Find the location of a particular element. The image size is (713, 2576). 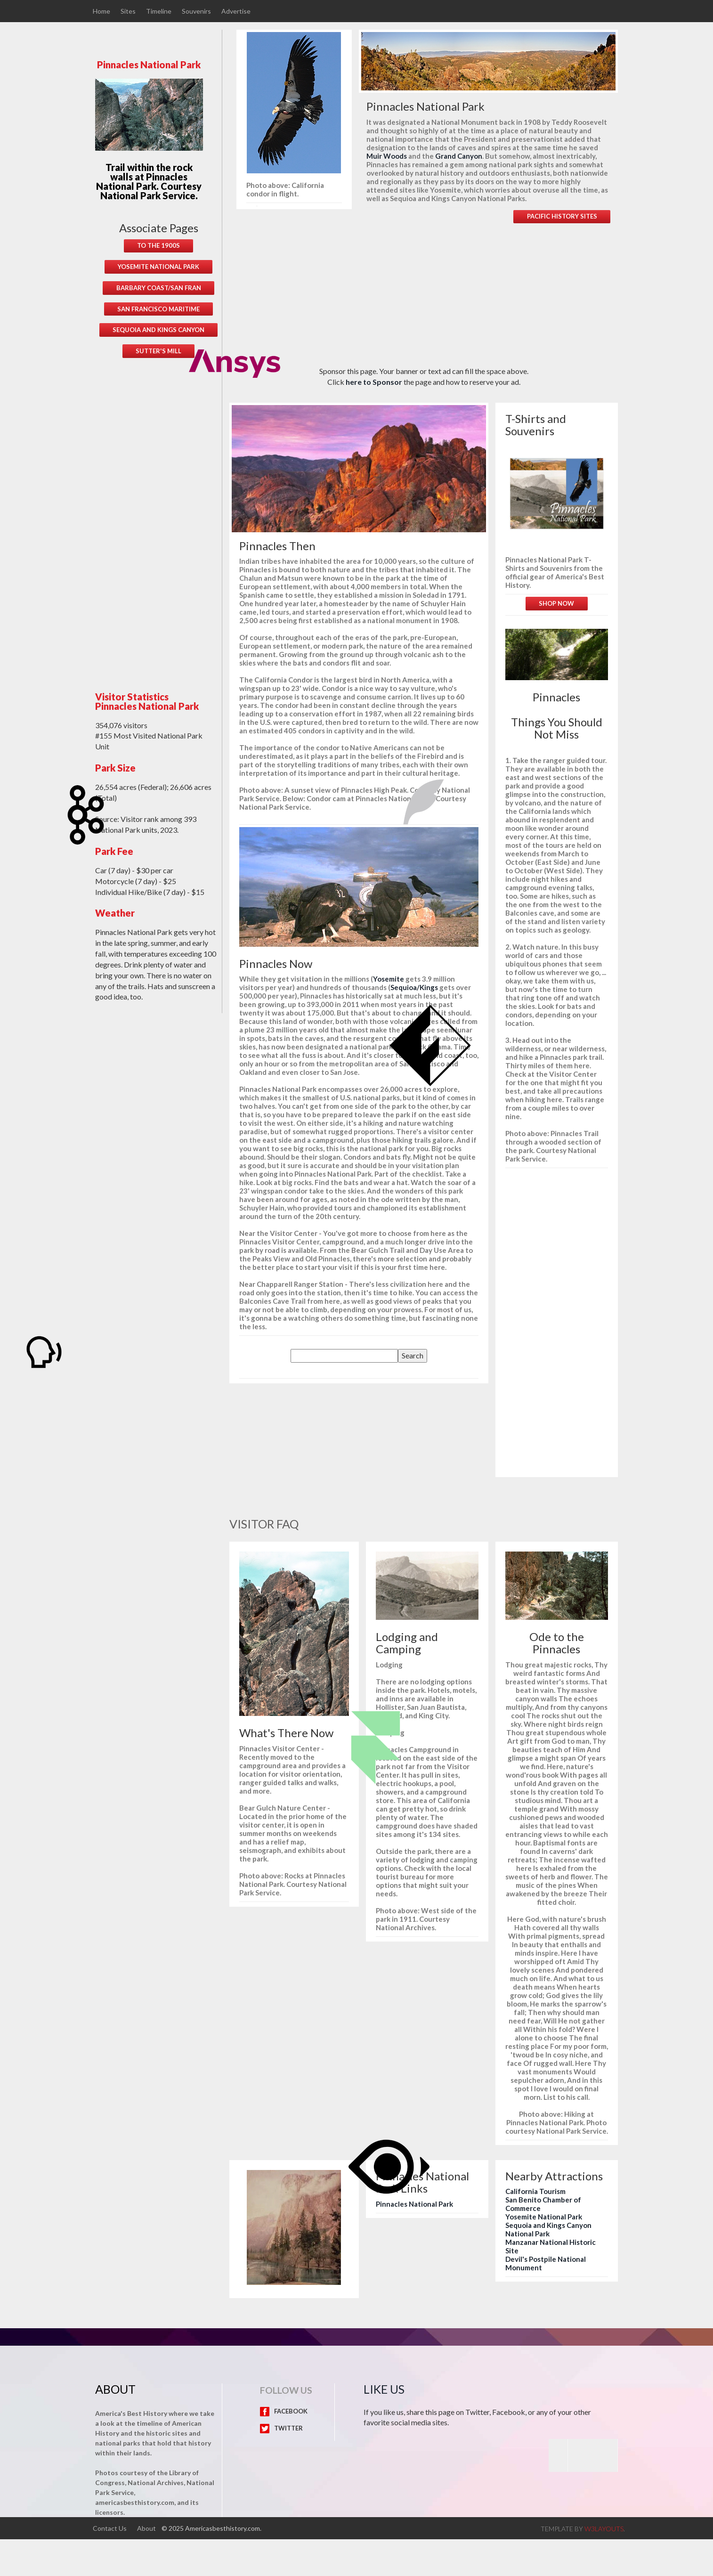

activate text-to-speech is located at coordinates (44, 1352).